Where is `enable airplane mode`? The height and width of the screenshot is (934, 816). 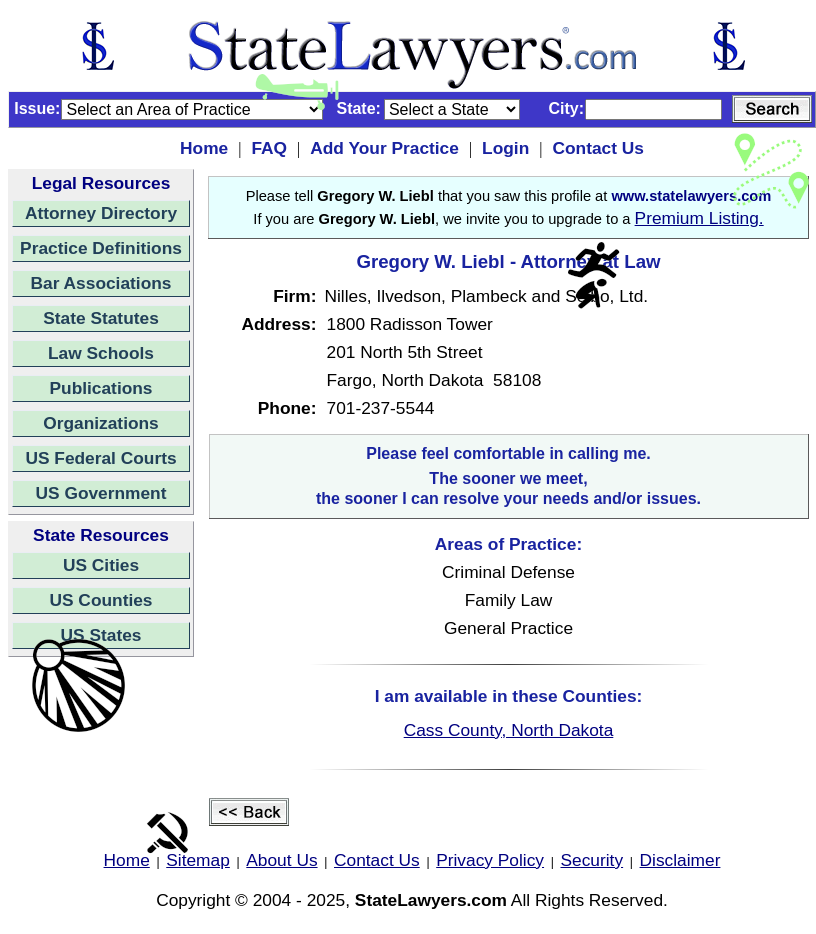
enable airplane mode is located at coordinates (297, 92).